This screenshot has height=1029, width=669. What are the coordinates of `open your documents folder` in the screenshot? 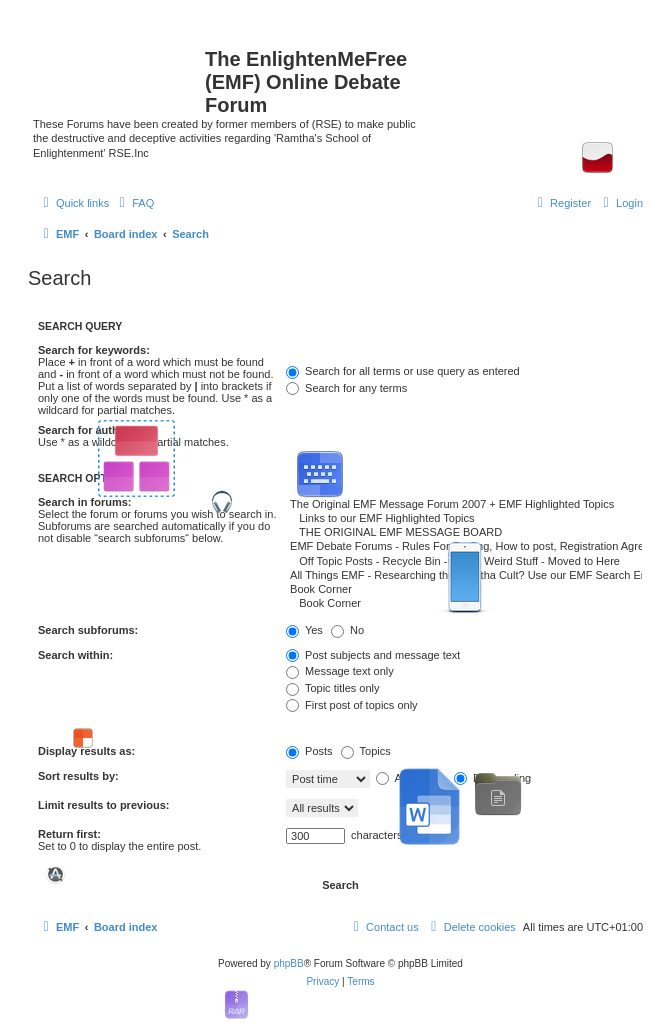 It's located at (498, 794).